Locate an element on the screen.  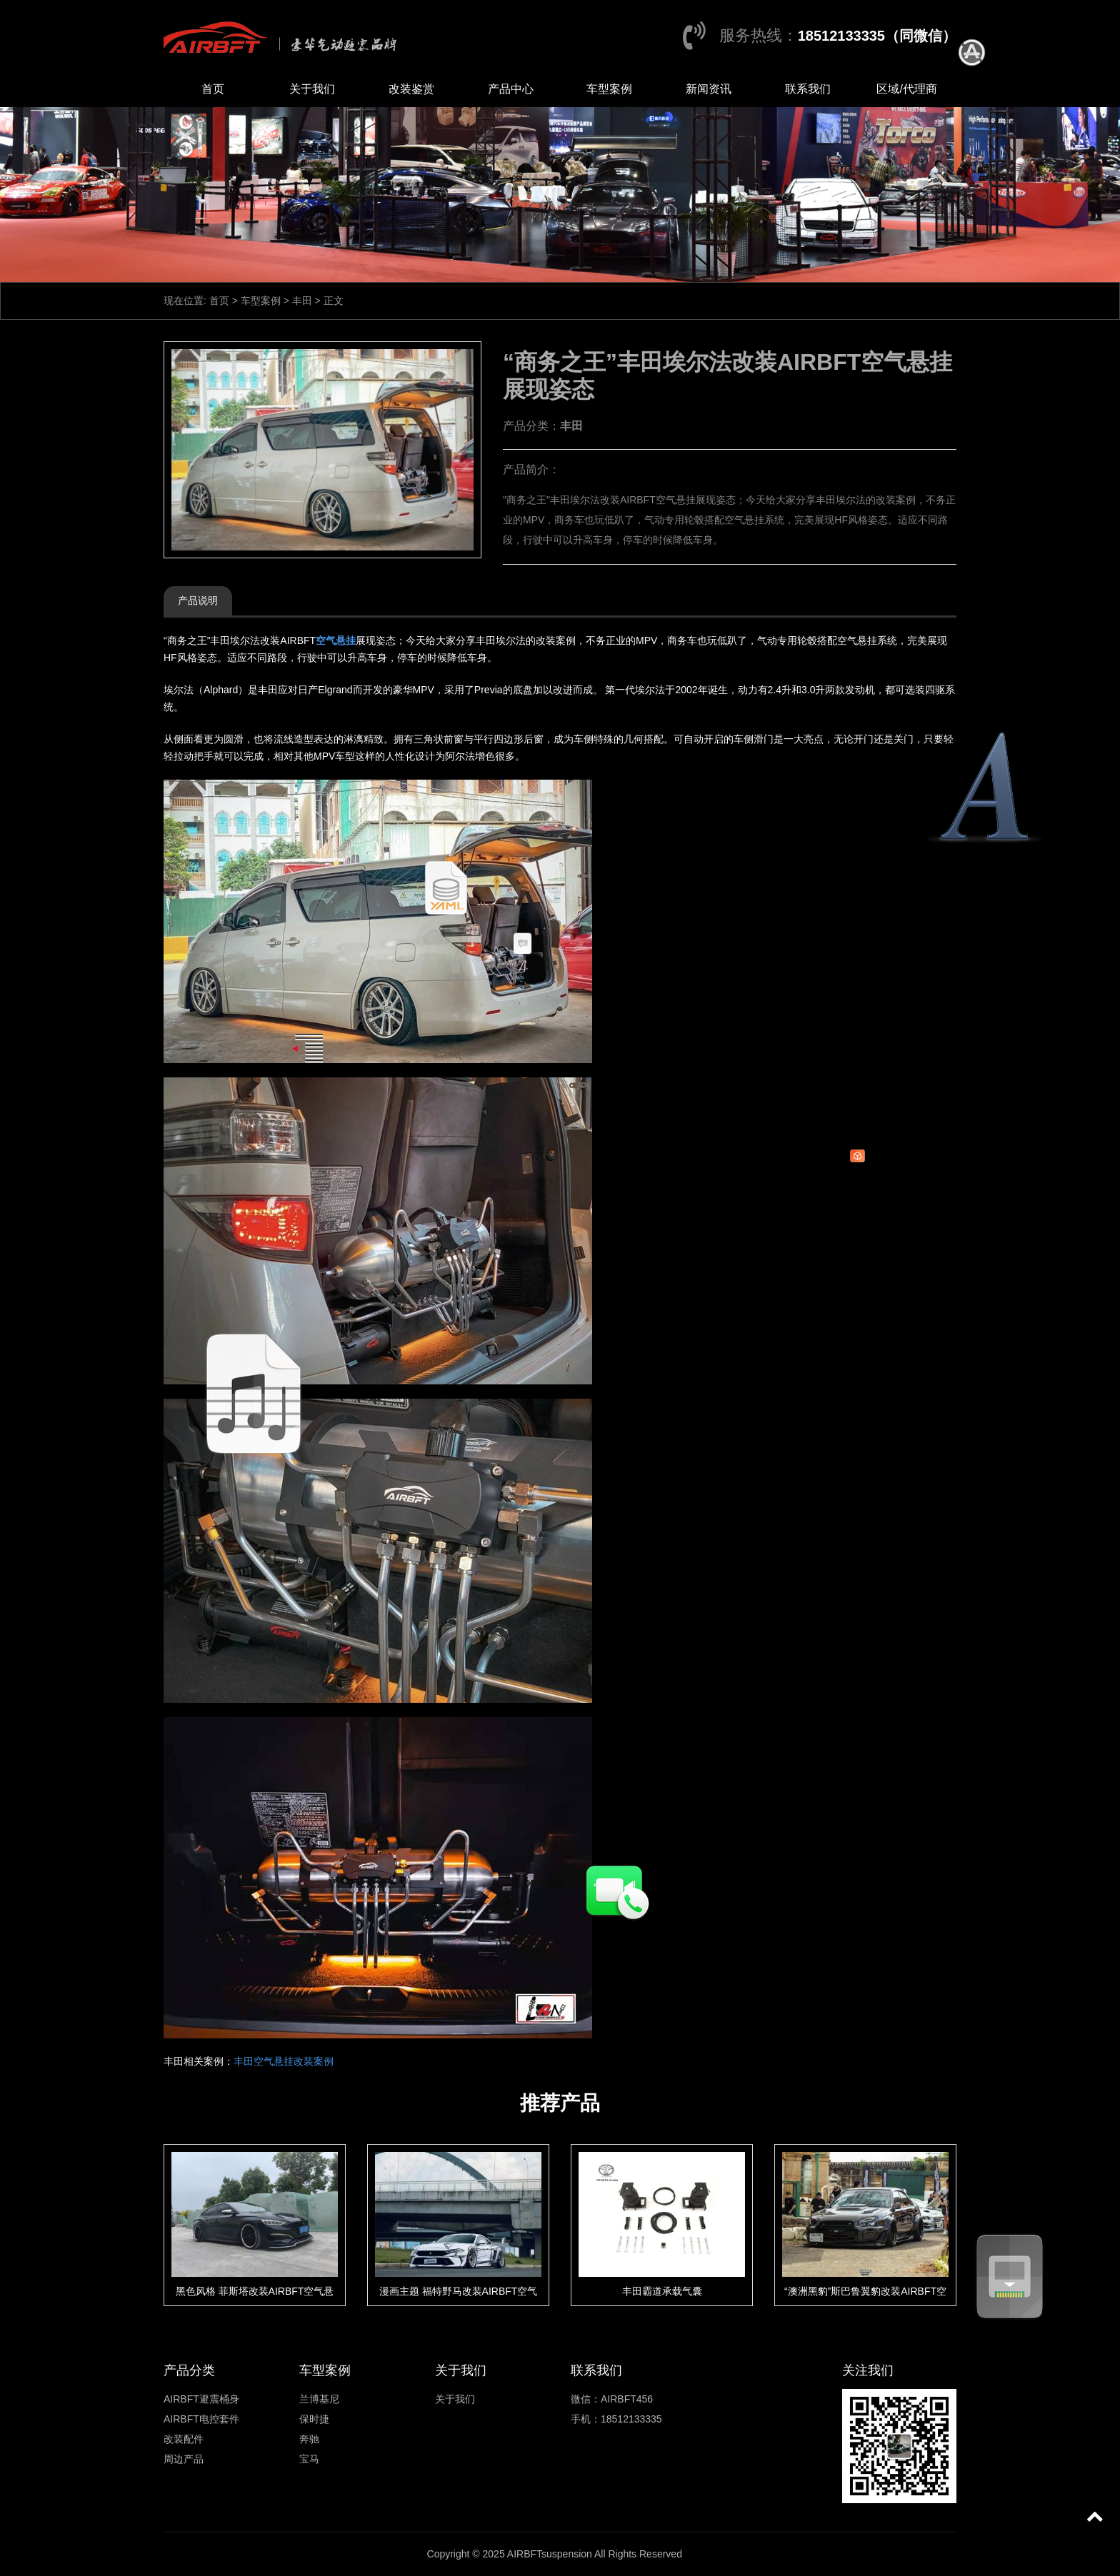
subrip subtitle file (.srt) is located at coordinates (522, 943).